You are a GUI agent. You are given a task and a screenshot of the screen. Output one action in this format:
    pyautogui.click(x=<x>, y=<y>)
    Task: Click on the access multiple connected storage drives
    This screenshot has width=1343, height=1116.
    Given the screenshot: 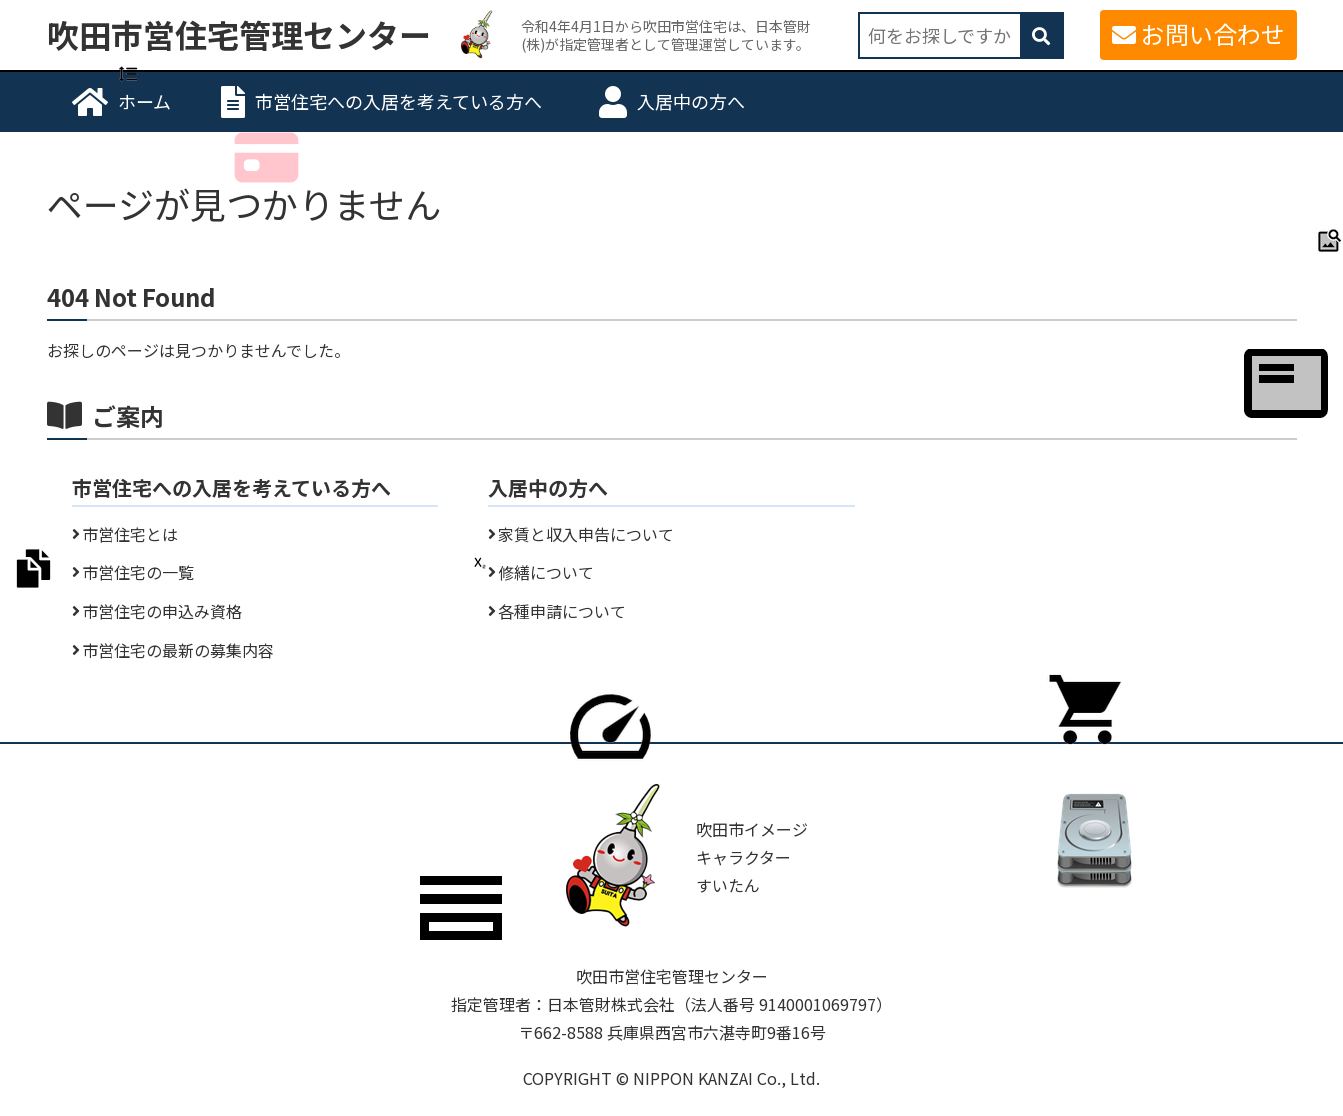 What is the action you would take?
    pyautogui.click(x=1094, y=840)
    